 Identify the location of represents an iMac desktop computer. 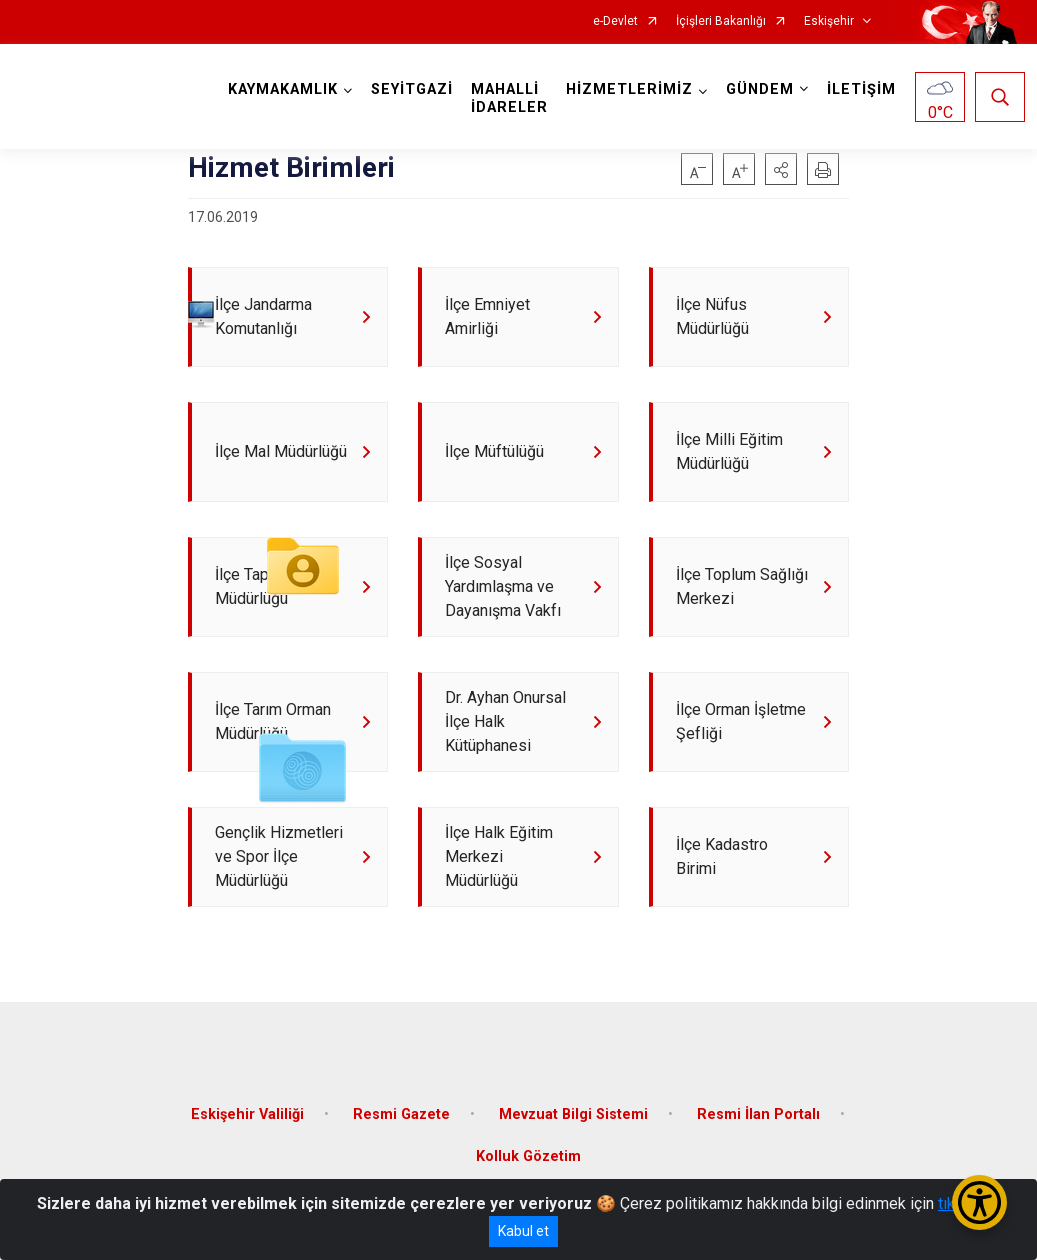
(201, 309).